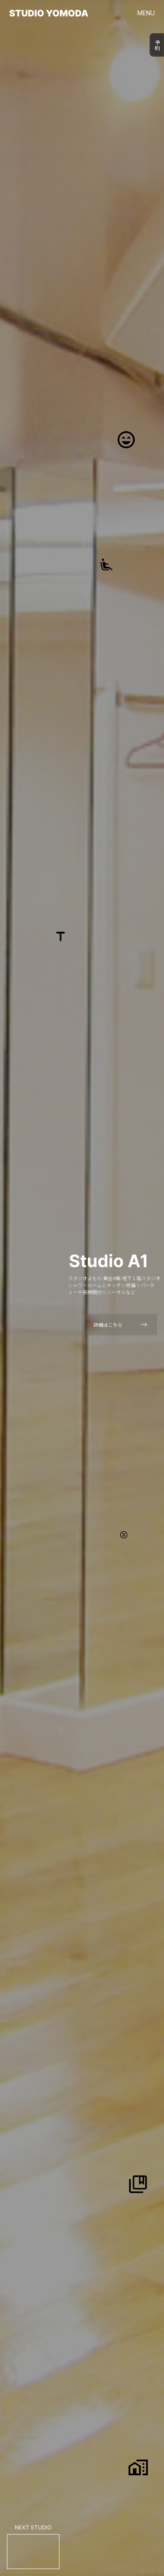  I want to click on access your bookmarked collections, so click(138, 2184).